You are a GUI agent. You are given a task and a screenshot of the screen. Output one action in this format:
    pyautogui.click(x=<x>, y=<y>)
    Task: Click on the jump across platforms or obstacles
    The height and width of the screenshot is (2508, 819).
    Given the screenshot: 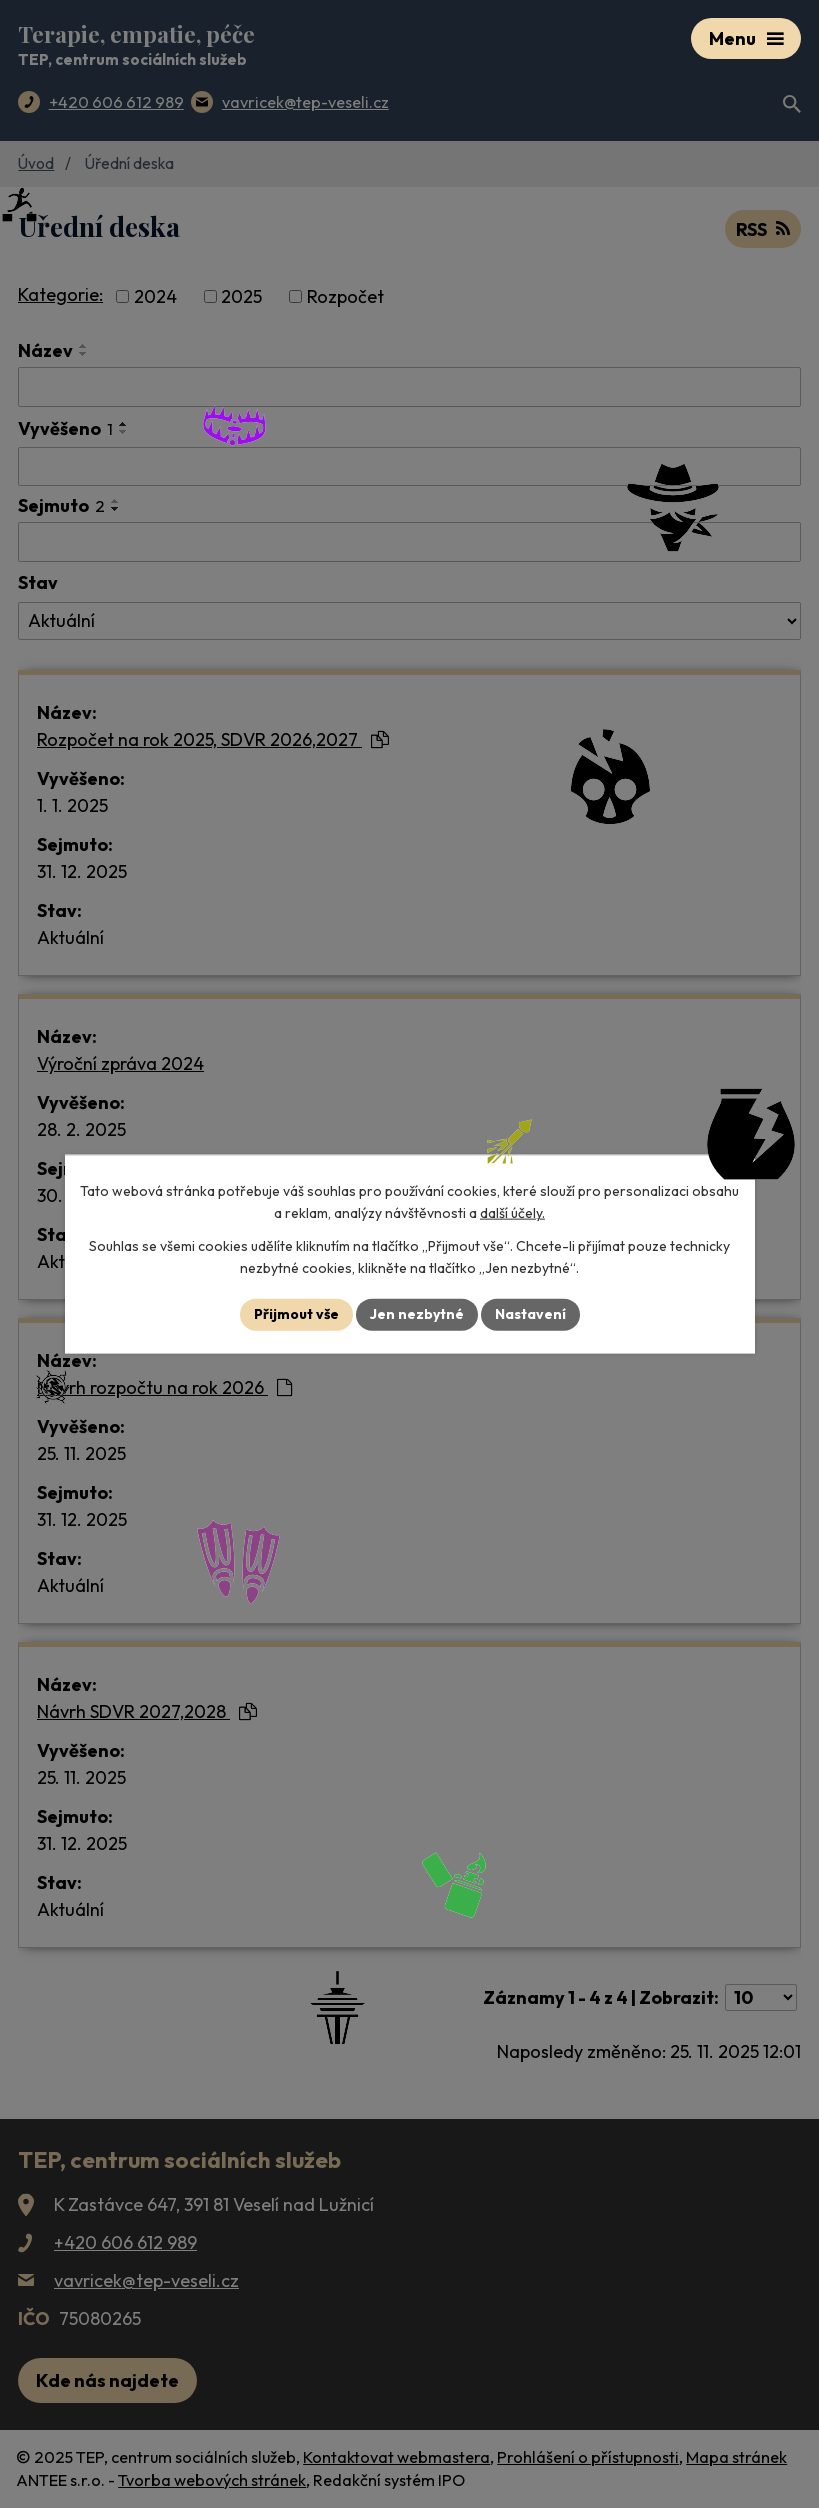 What is the action you would take?
    pyautogui.click(x=19, y=204)
    